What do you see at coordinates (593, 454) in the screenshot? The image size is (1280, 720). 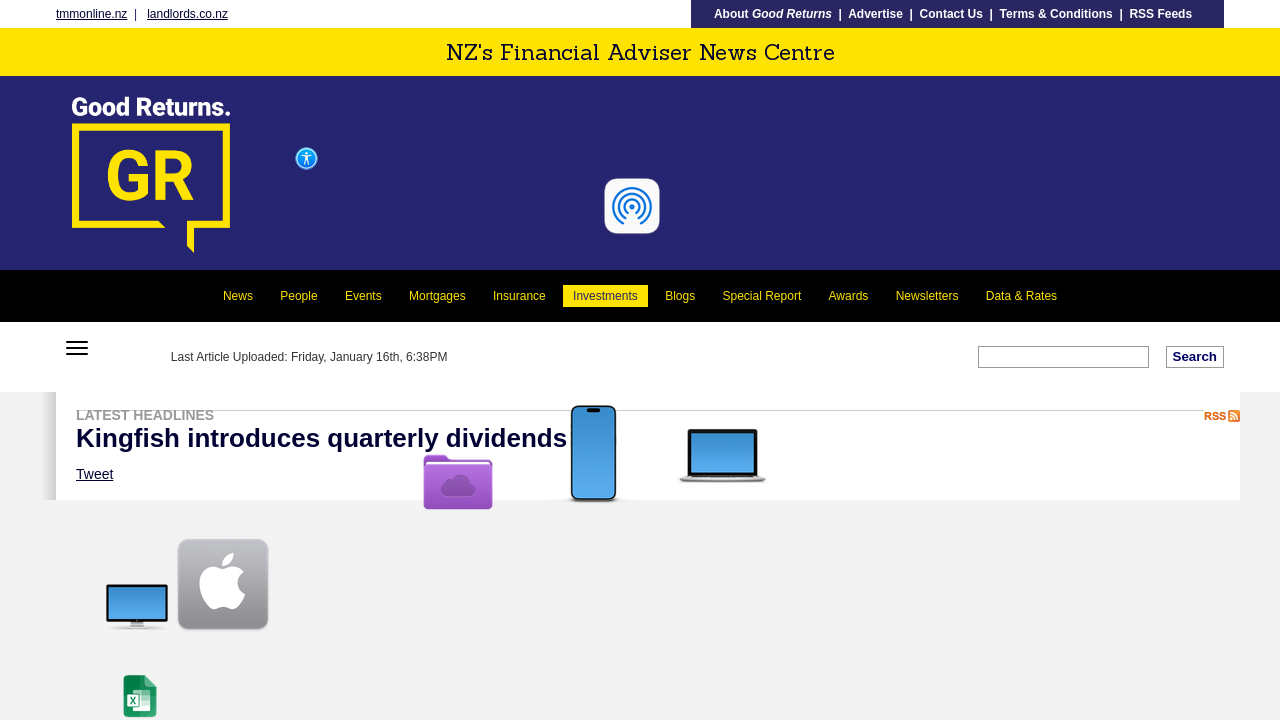 I see `iPhone 15 device icon` at bounding box center [593, 454].